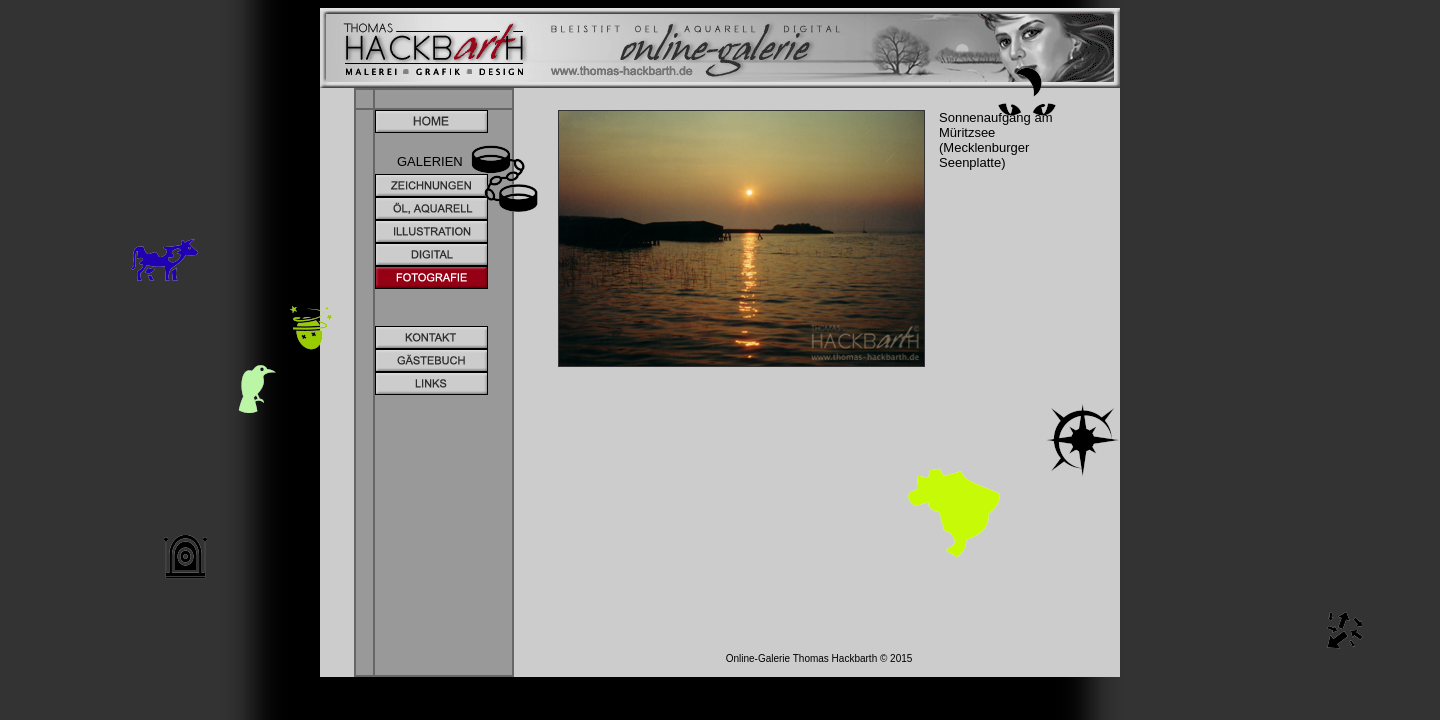  Describe the element at coordinates (185, 556) in the screenshot. I see `access music or audio player` at that location.